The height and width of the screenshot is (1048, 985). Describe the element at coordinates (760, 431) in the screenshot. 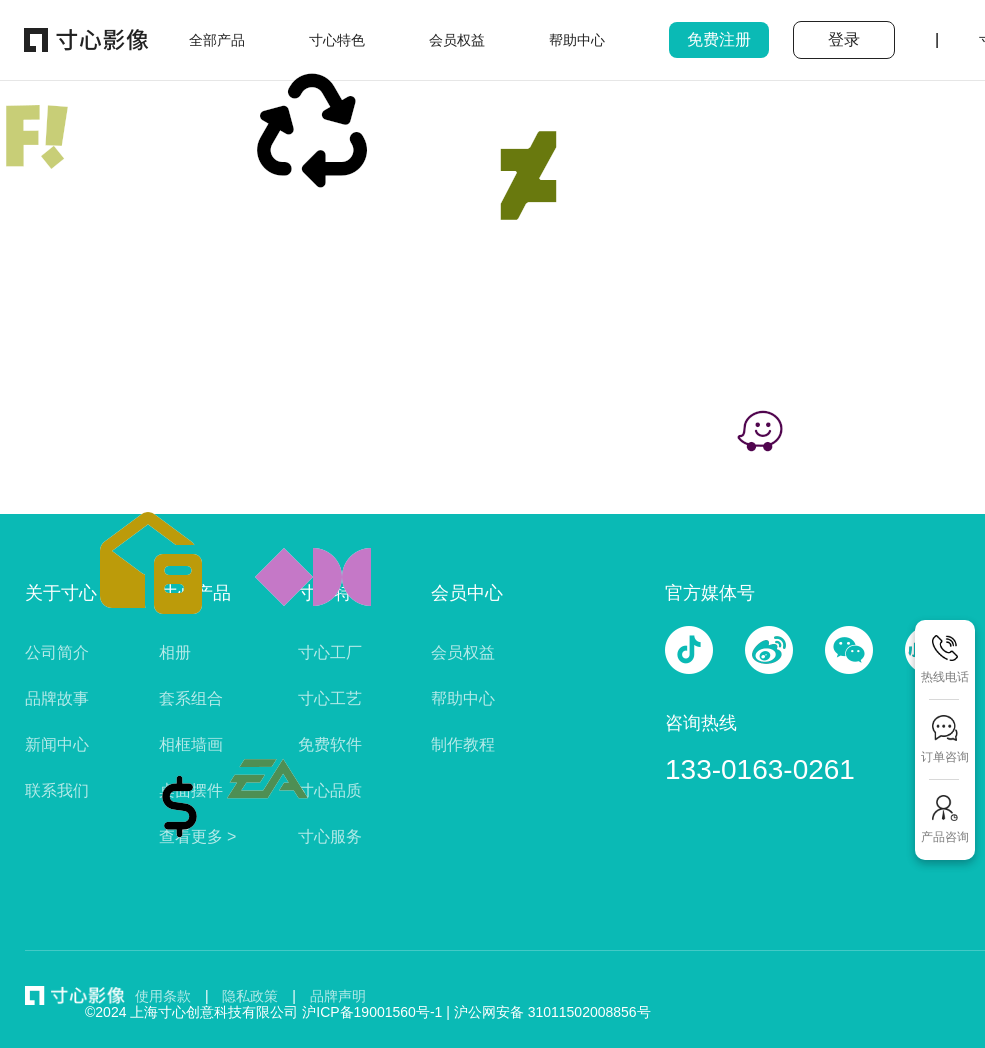

I see `open Waze navigation app` at that location.